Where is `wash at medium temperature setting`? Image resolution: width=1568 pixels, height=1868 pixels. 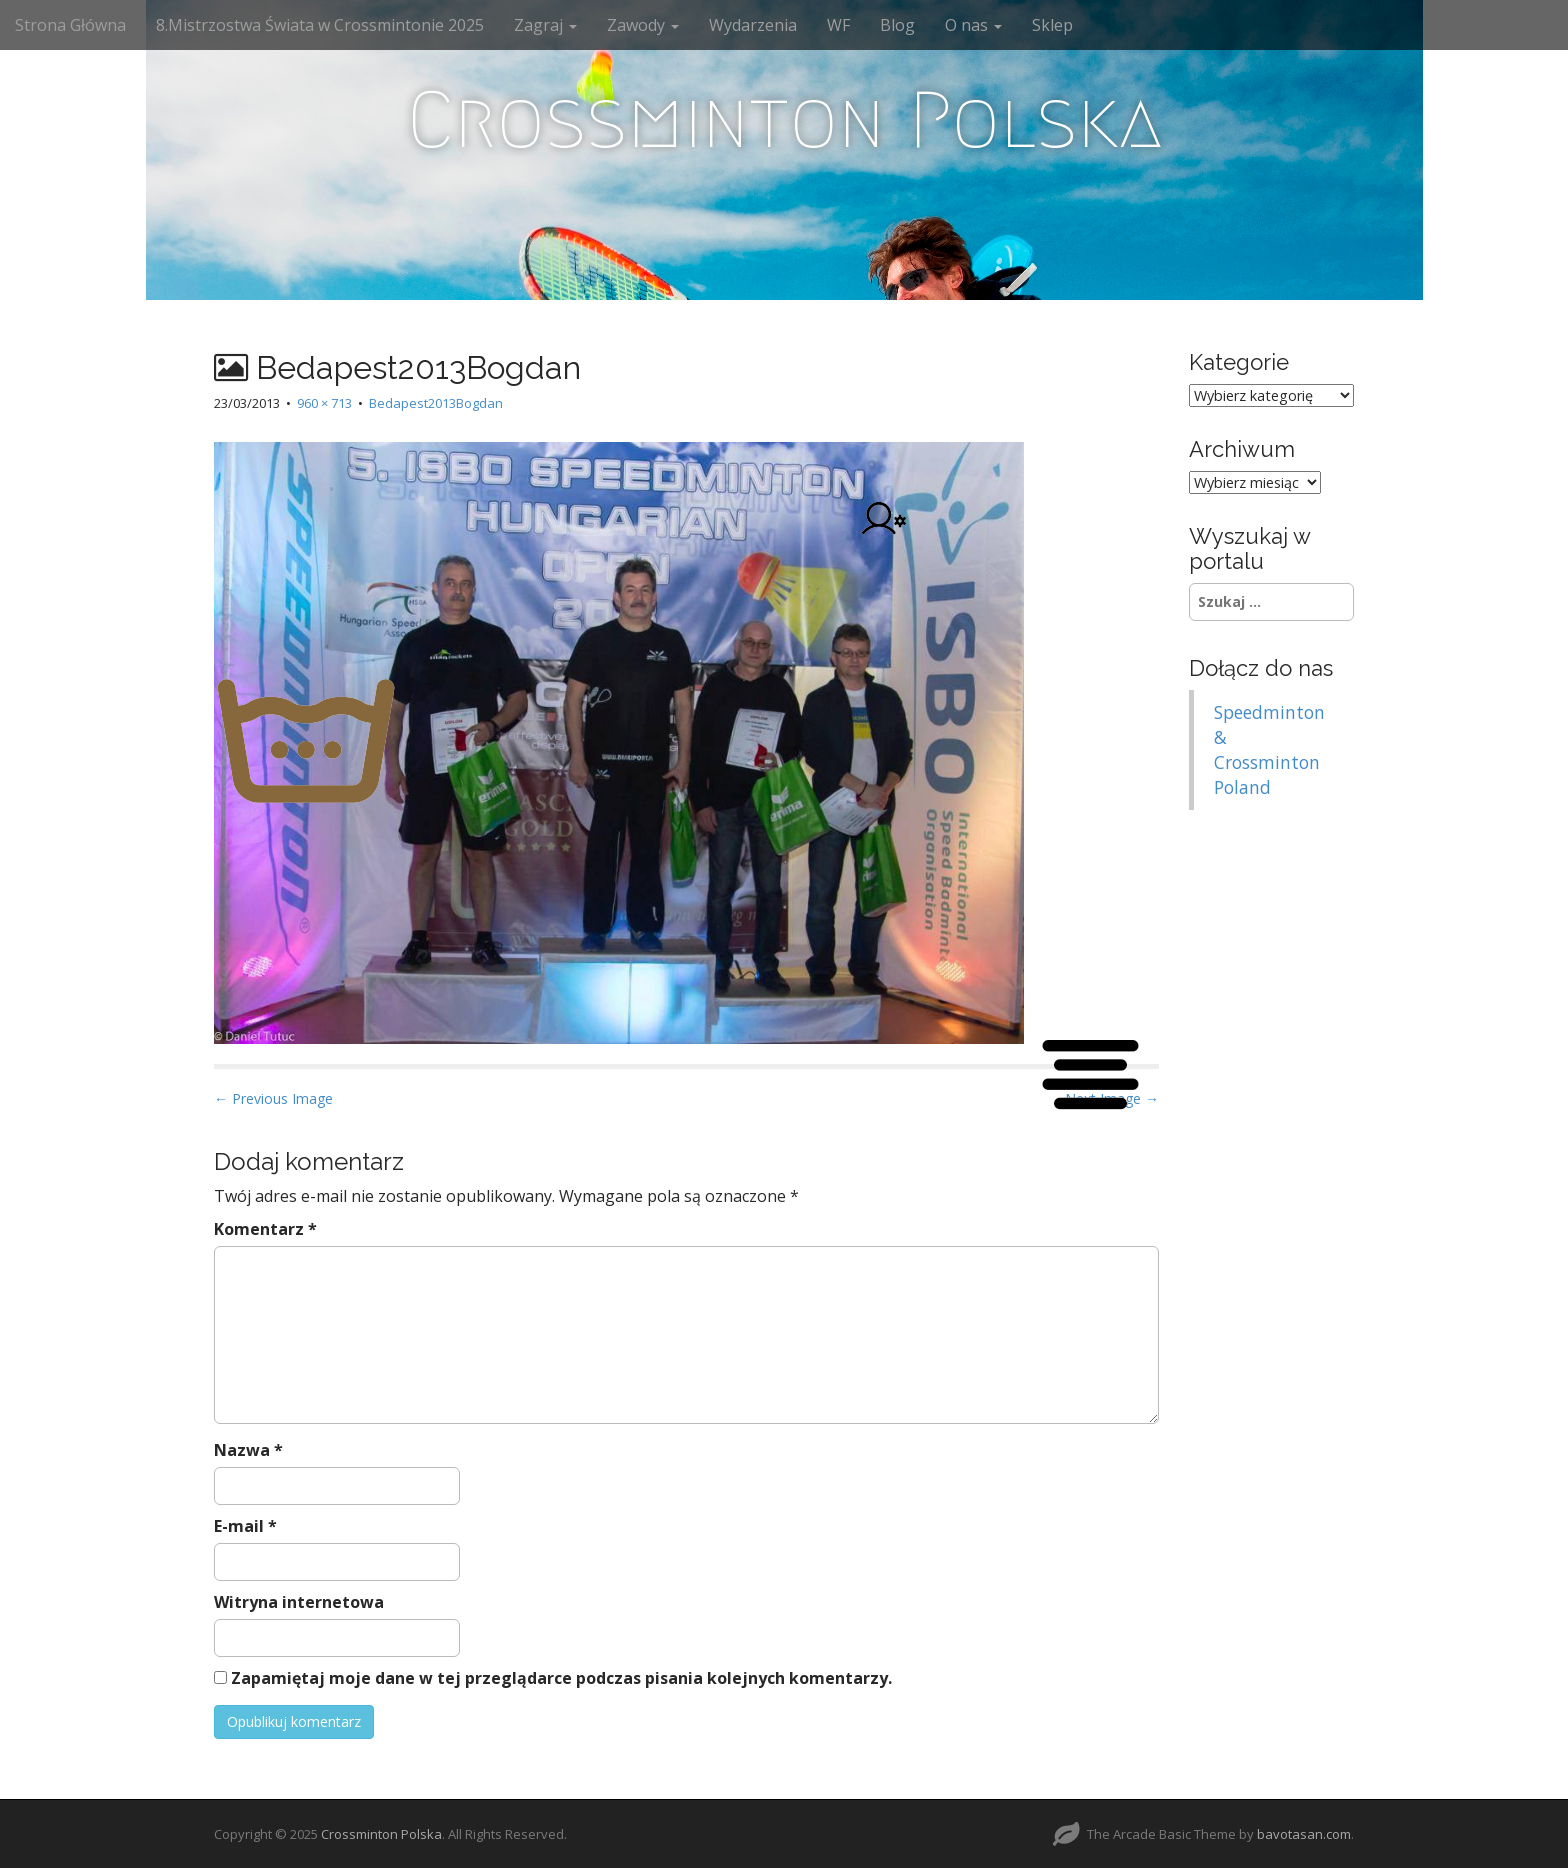 wash at medium temperature setting is located at coordinates (306, 741).